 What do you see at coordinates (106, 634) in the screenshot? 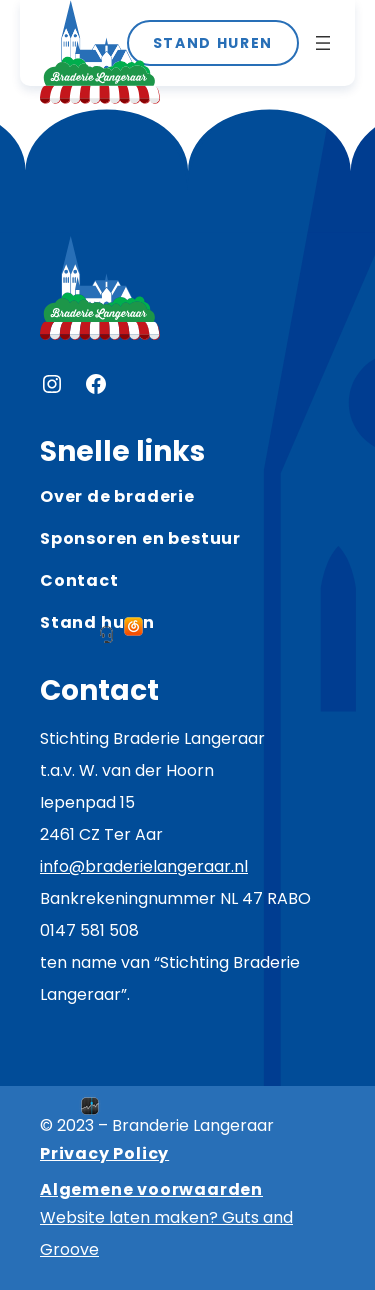
I see `audio or headset settings` at bounding box center [106, 634].